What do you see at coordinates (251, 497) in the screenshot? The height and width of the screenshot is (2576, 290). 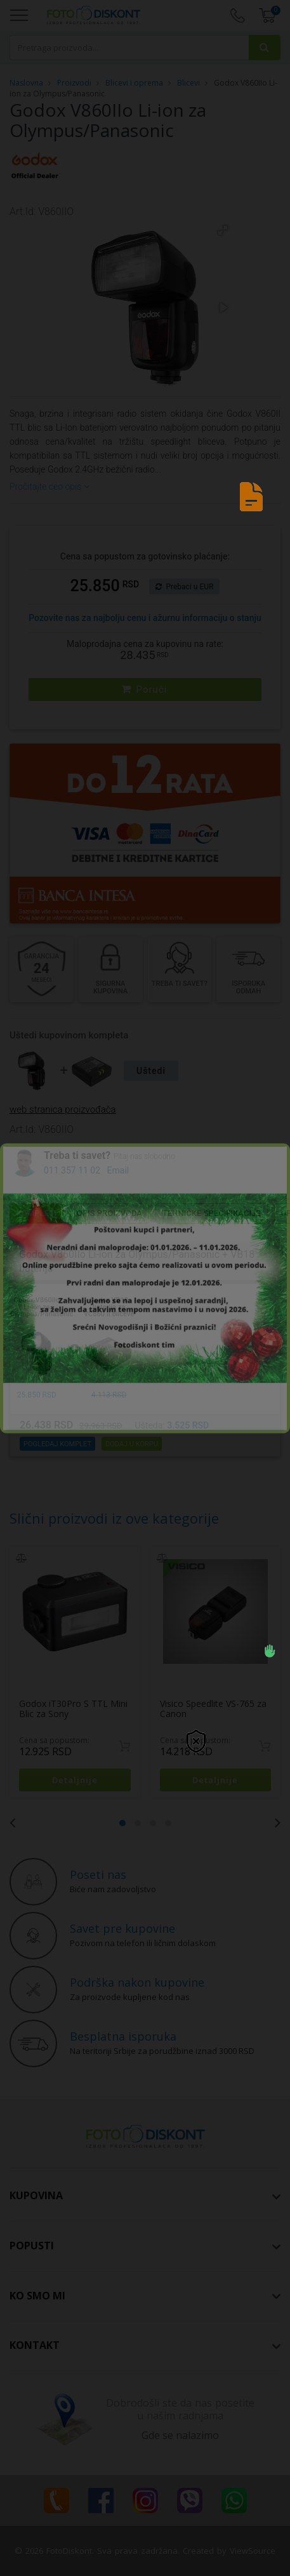 I see `view document details` at bounding box center [251, 497].